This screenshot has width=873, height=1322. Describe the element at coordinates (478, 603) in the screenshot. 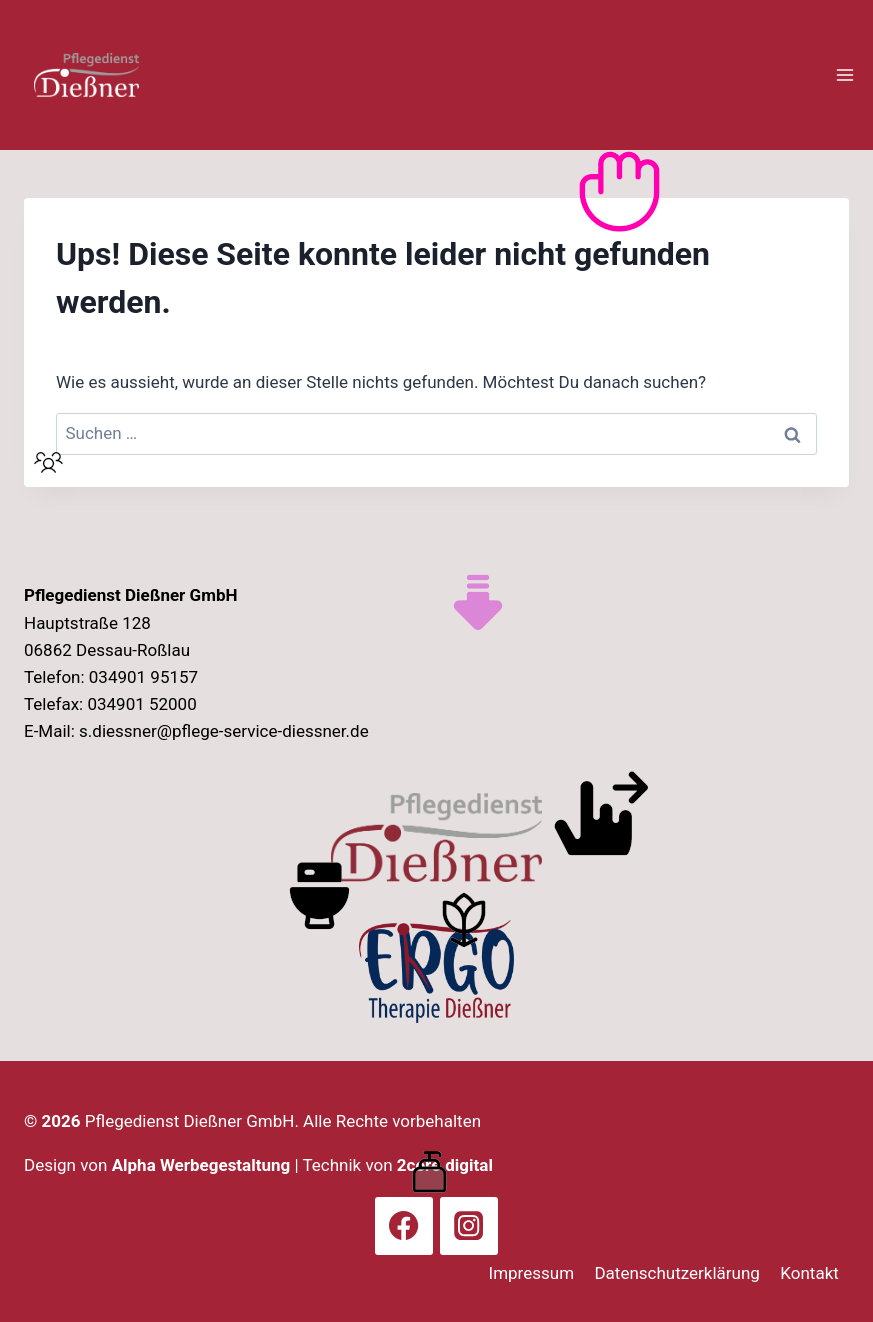

I see `download file with queue` at that location.